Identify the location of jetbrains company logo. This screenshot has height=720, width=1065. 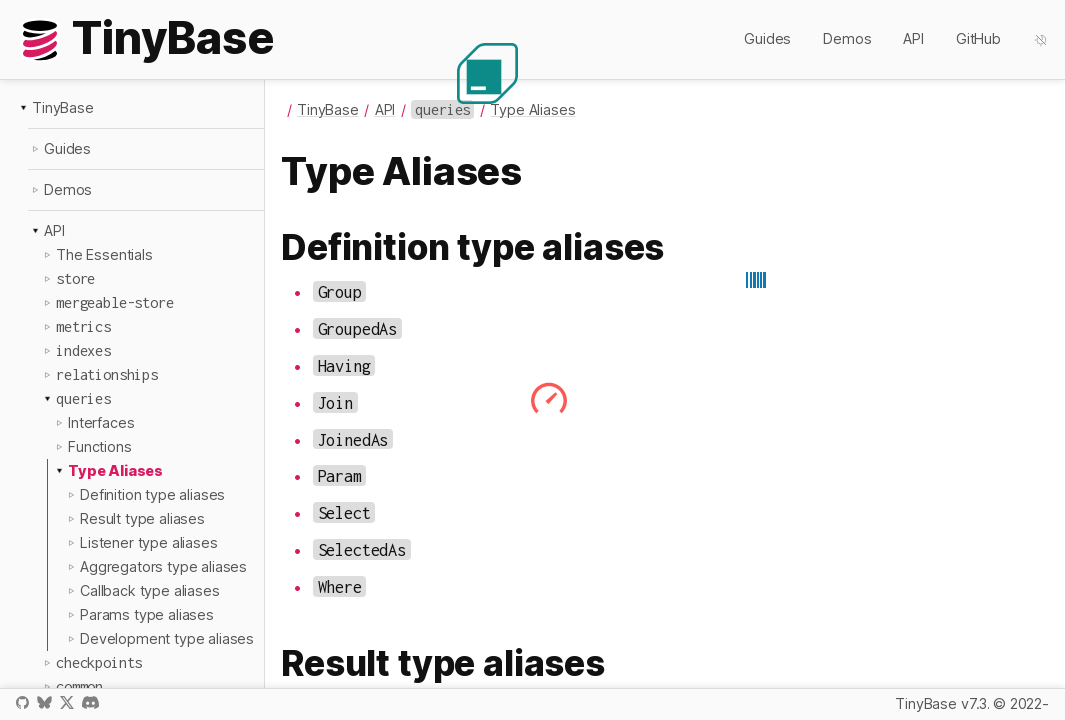
(487, 73).